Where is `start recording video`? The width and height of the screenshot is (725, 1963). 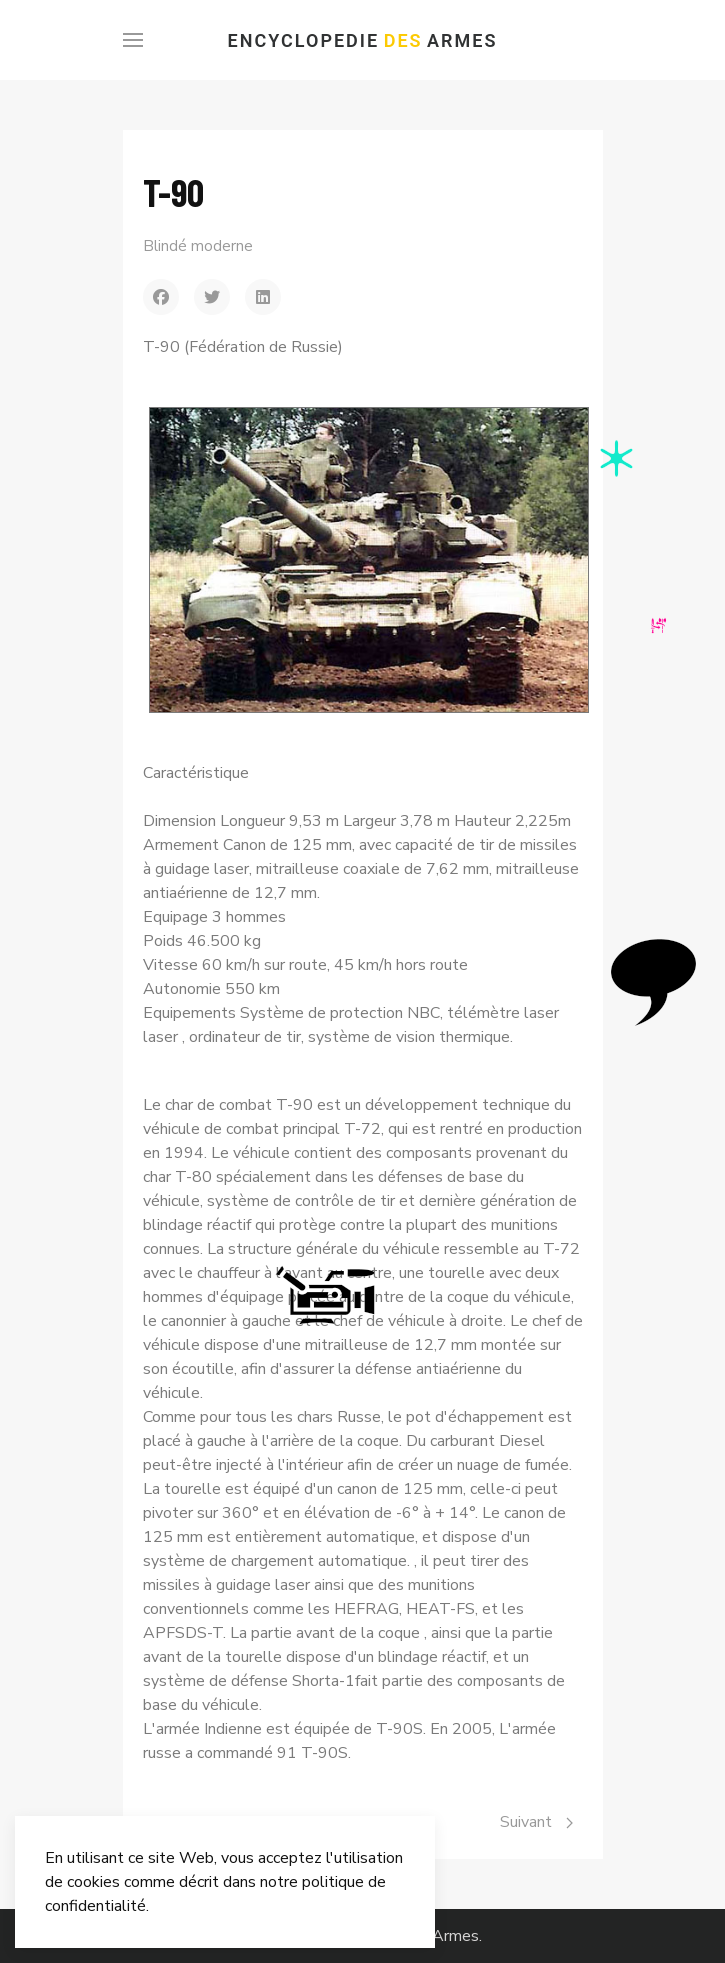 start recording video is located at coordinates (325, 1295).